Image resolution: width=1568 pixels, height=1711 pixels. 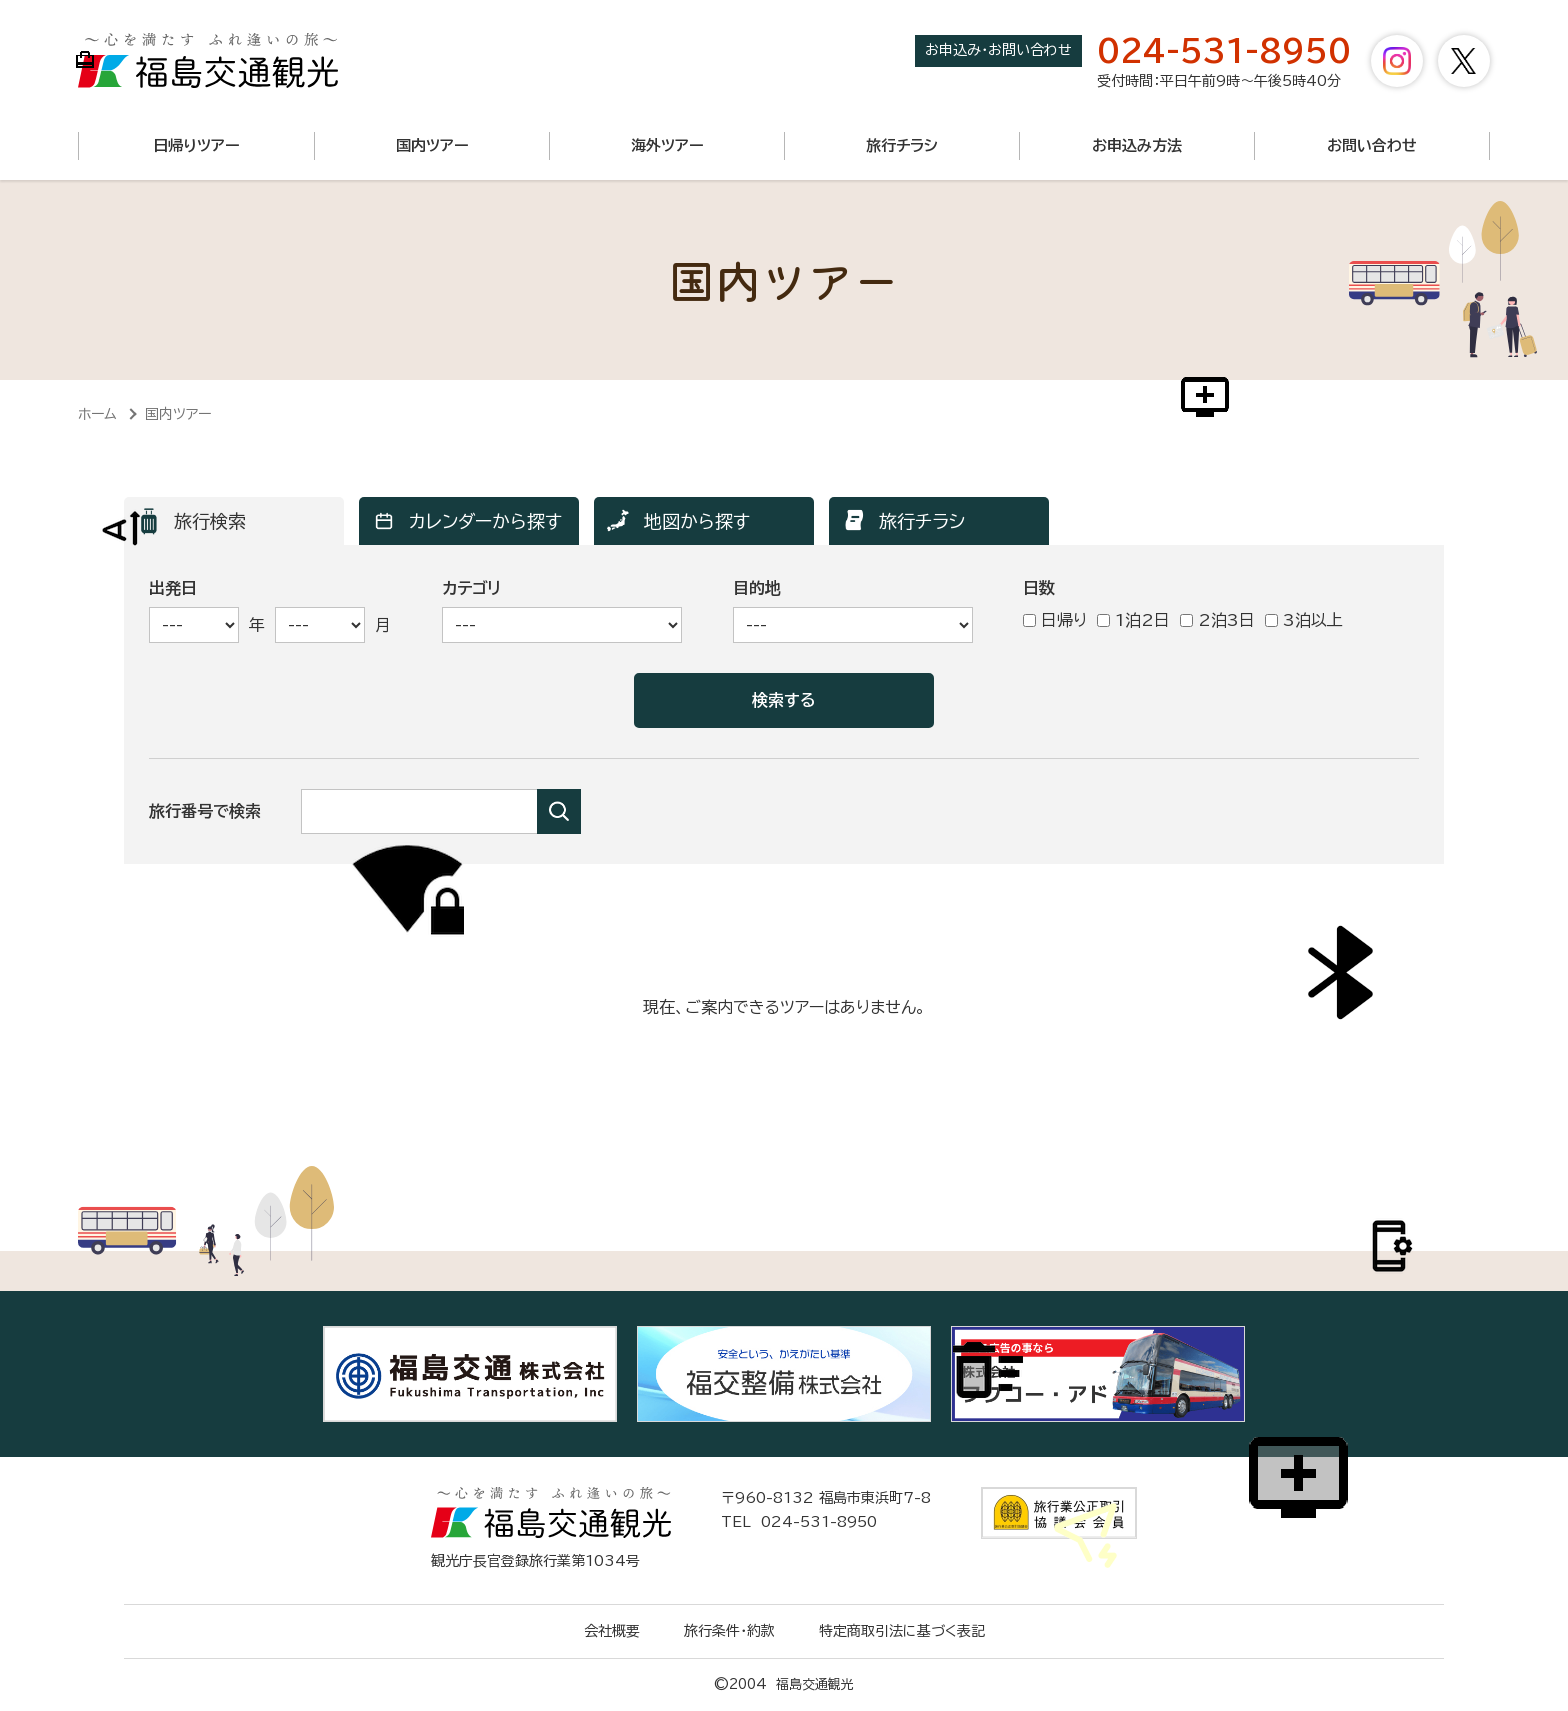 What do you see at coordinates (122, 528) in the screenshot?
I see `rotate text orientation upward` at bounding box center [122, 528].